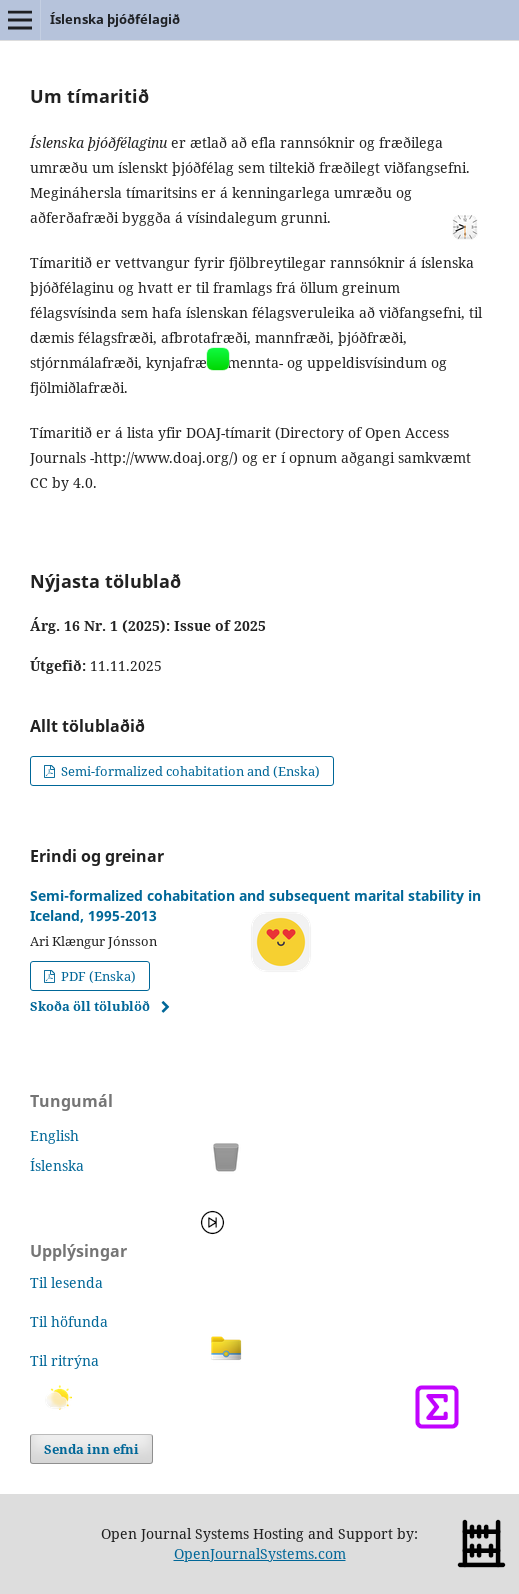  What do you see at coordinates (465, 227) in the screenshot?
I see `open date and time settings` at bounding box center [465, 227].